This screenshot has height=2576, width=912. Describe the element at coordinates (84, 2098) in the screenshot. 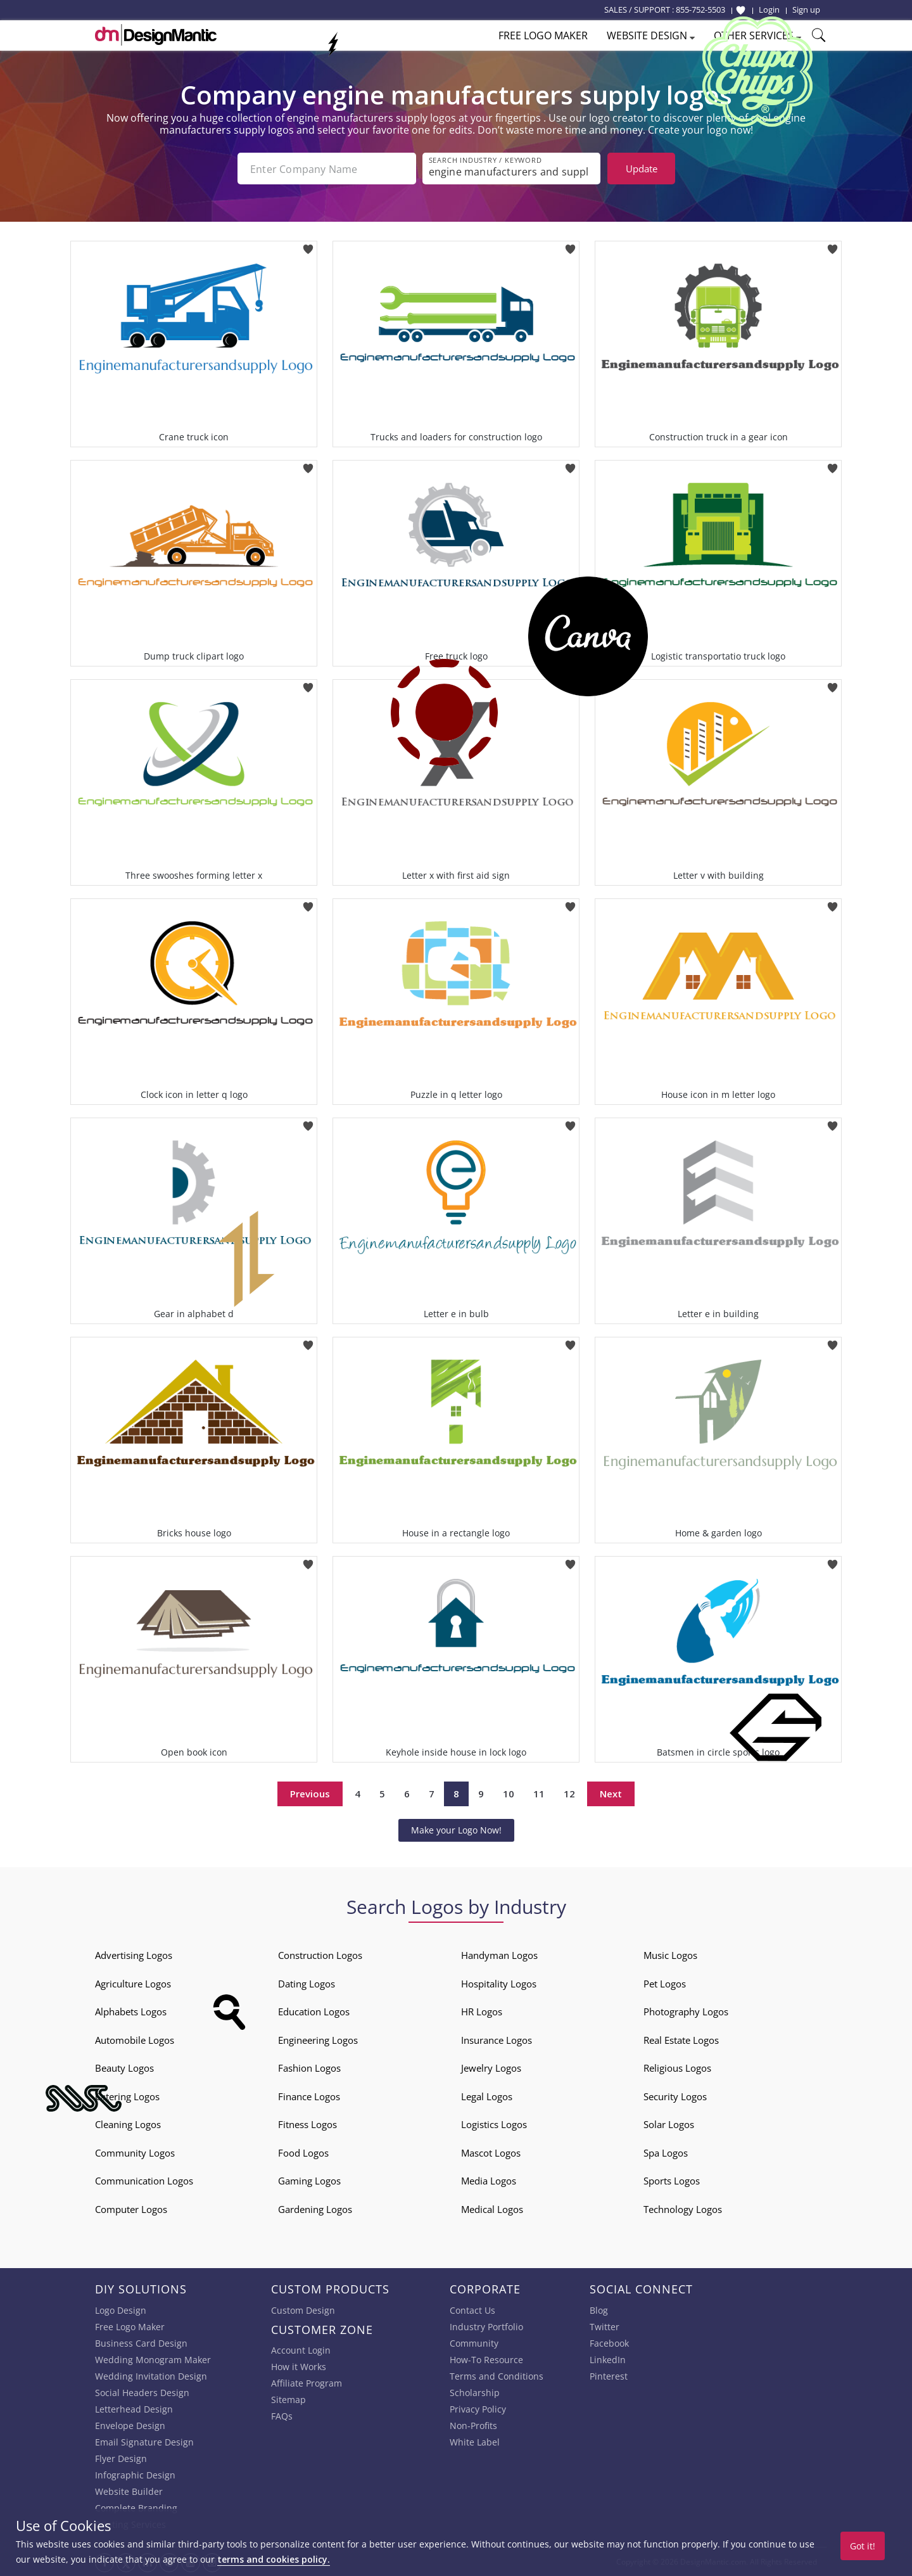

I see `visit the SWC (Speedy Web Compiler) website or documentation` at that location.